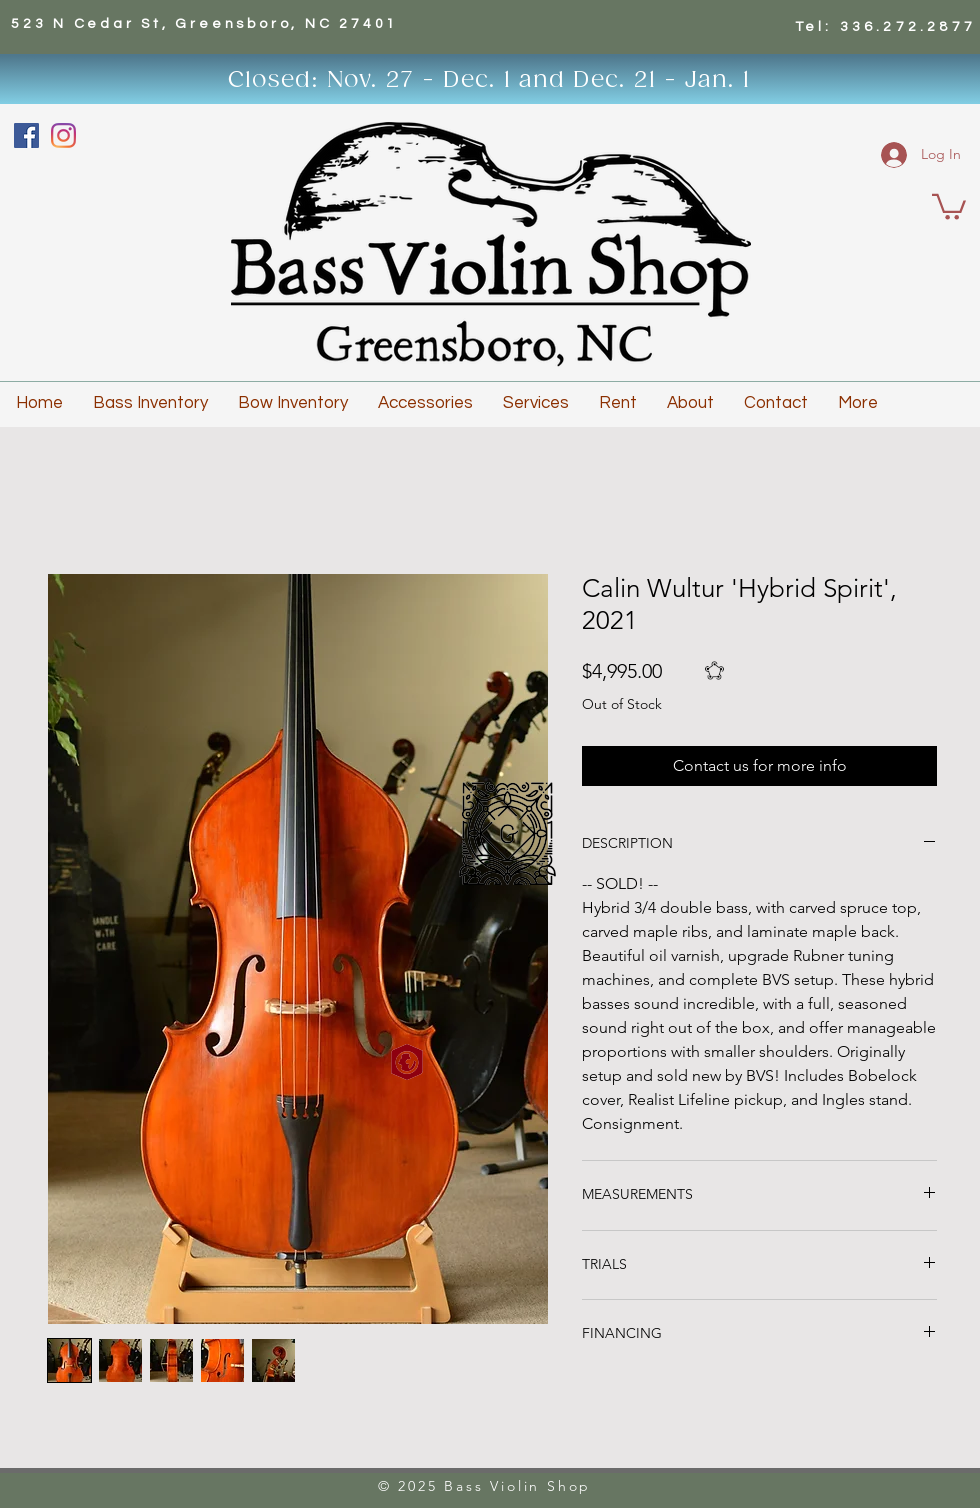  What do you see at coordinates (407, 1062) in the screenshot?
I see `open ArcGIS mapping application` at bounding box center [407, 1062].